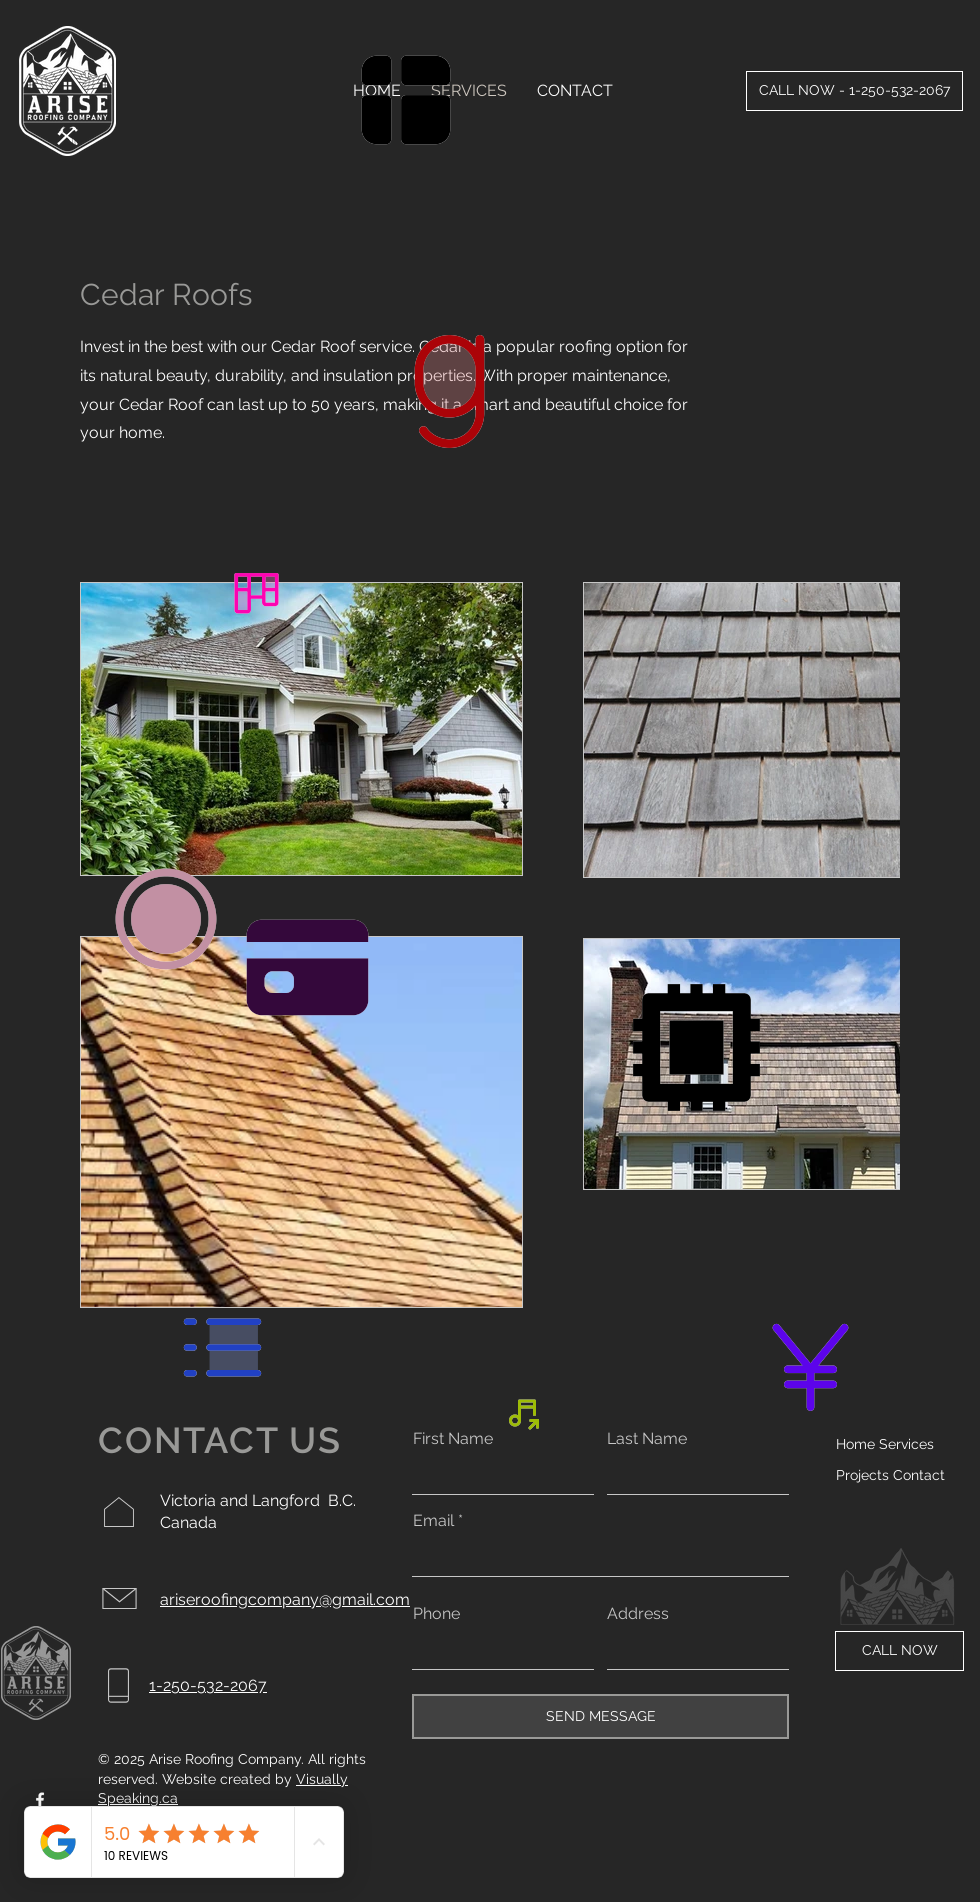 This screenshot has height=1902, width=980. What do you see at coordinates (166, 919) in the screenshot?
I see `start recording audio or video` at bounding box center [166, 919].